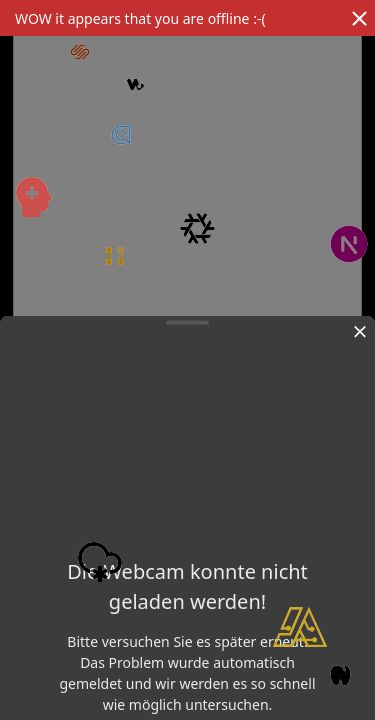  I want to click on NixOS Linux distribution logo, so click(197, 228).